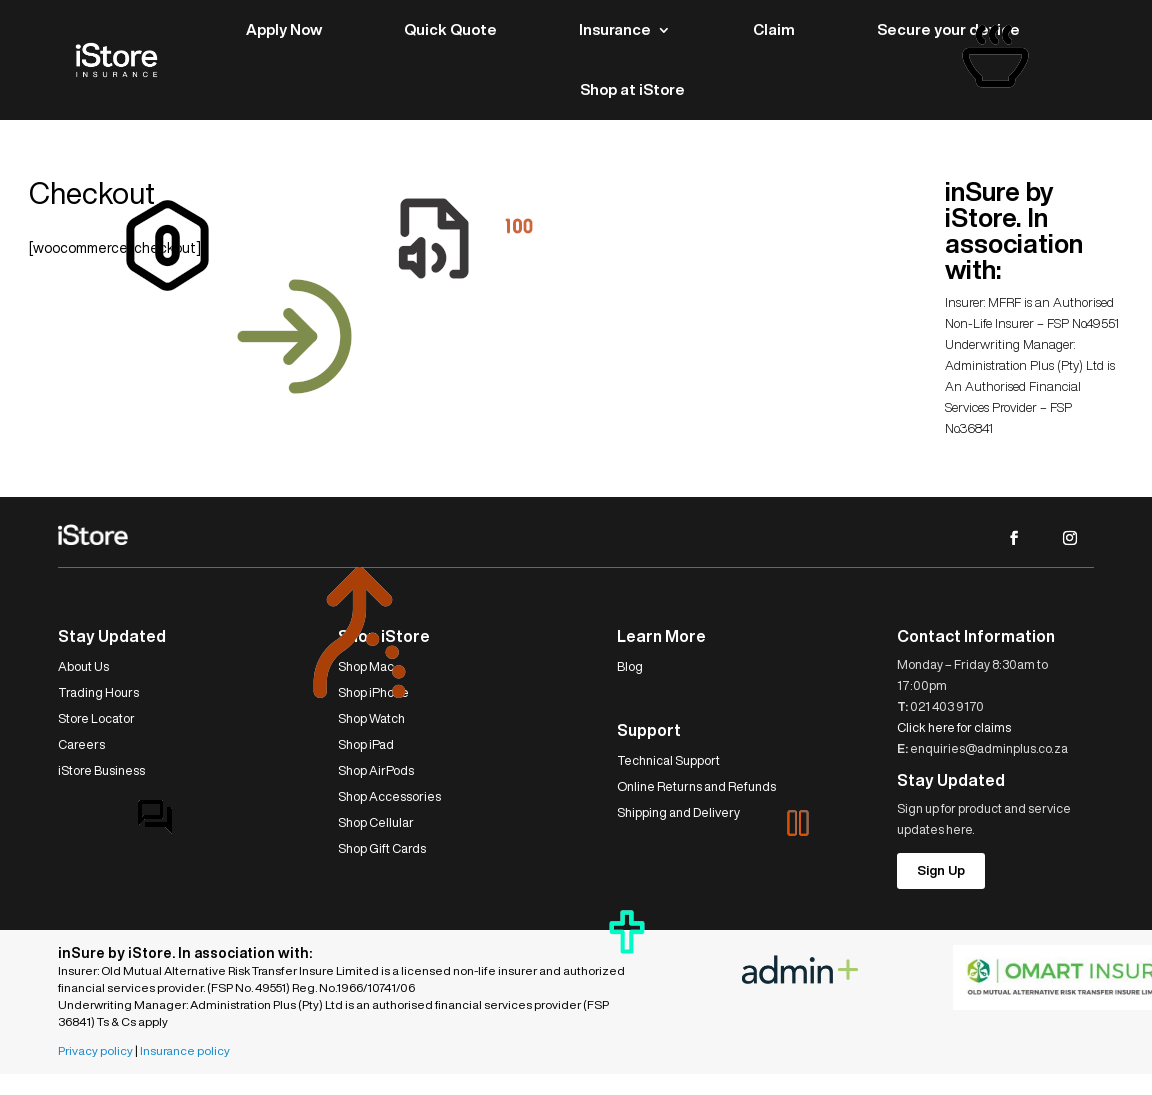  What do you see at coordinates (798, 823) in the screenshot?
I see `switch to column view layout` at bounding box center [798, 823].